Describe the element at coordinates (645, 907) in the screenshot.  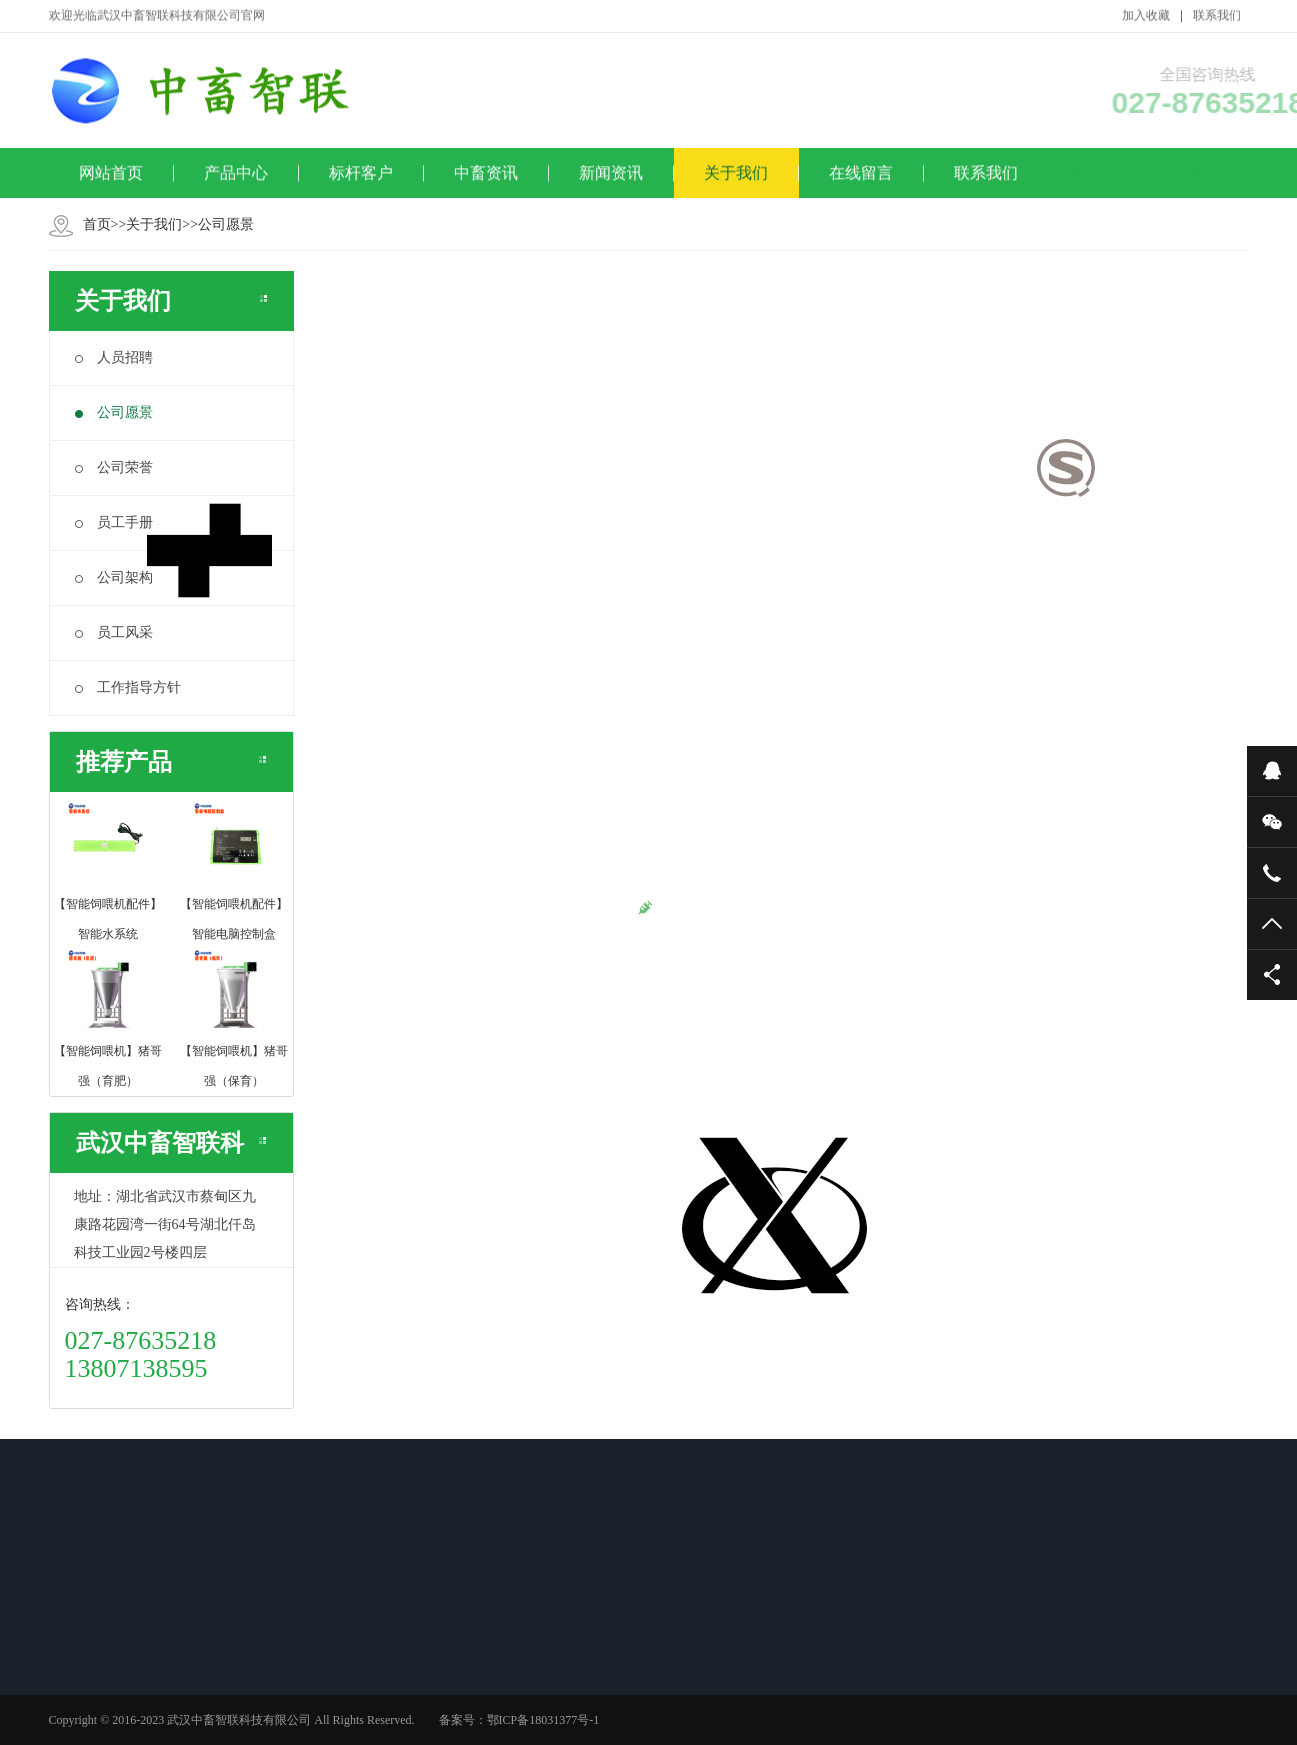
I see `access medical or vaccination records` at that location.